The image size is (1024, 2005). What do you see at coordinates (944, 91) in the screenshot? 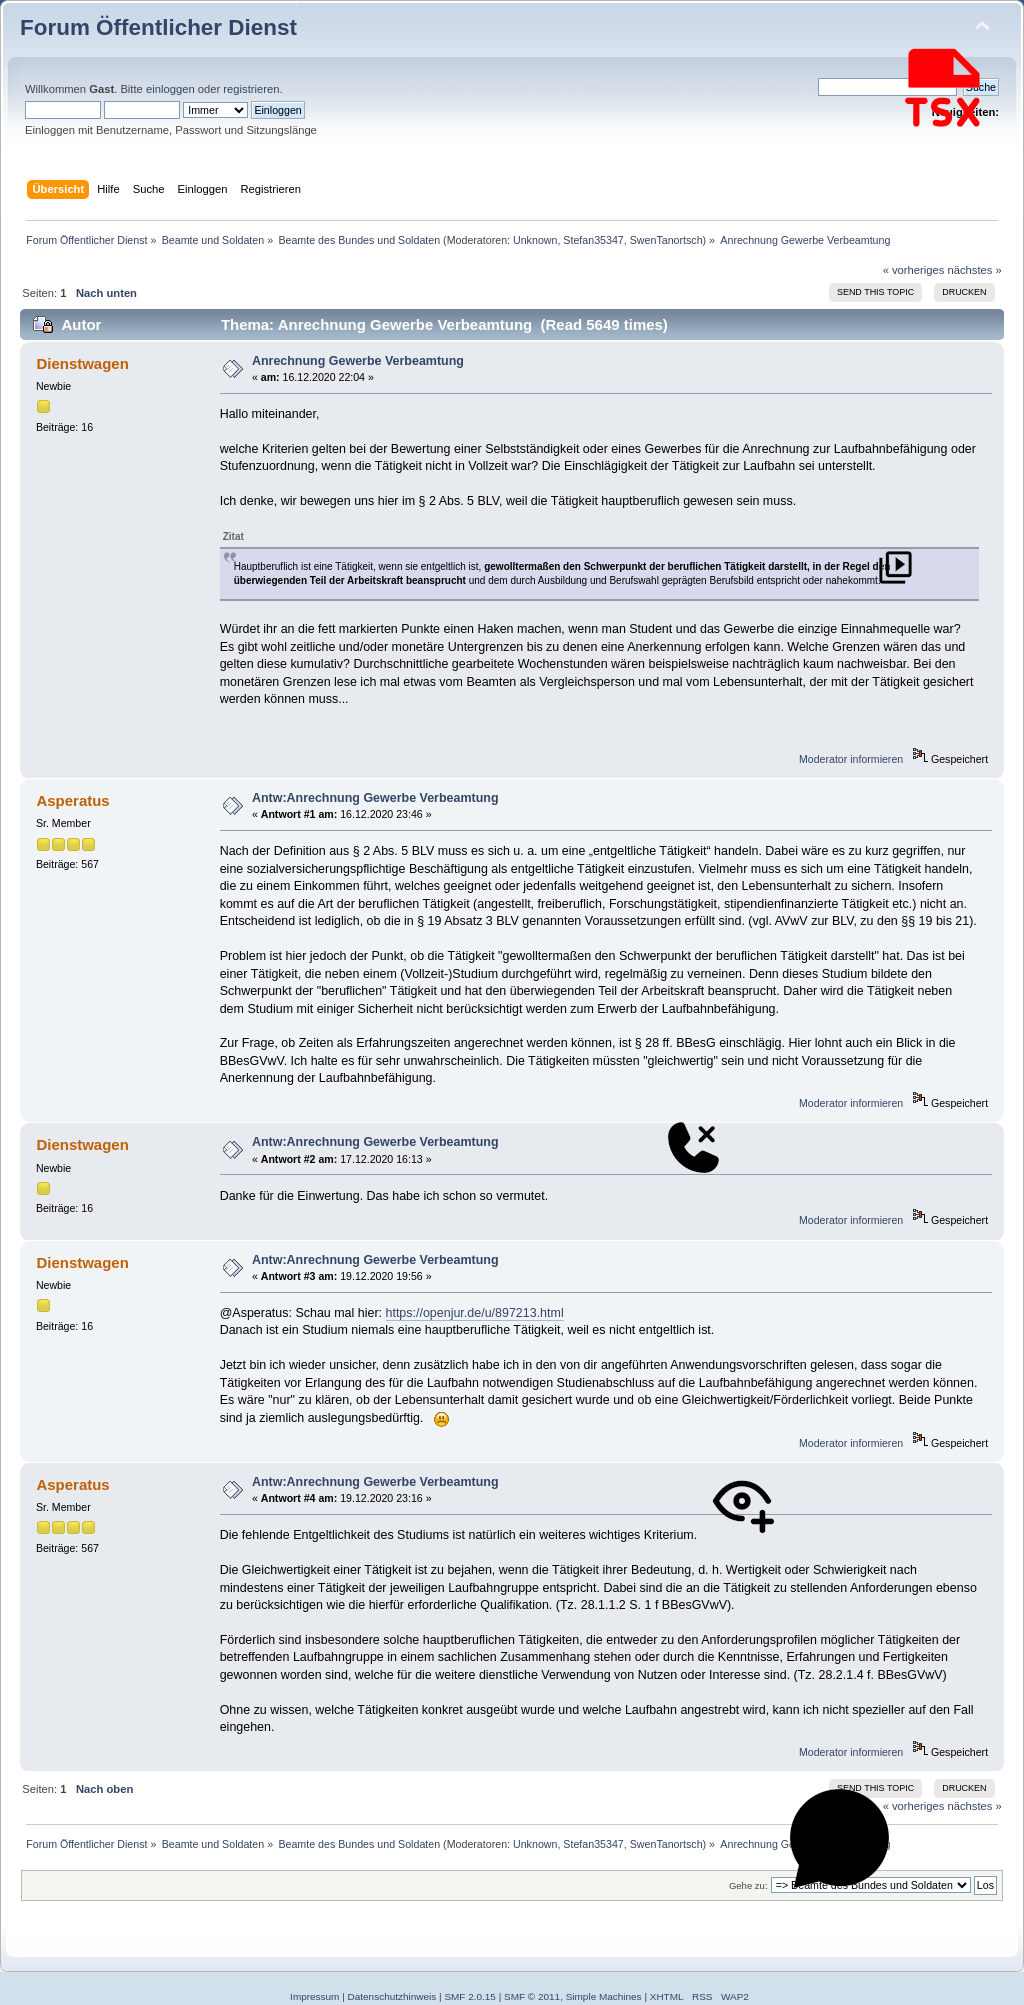
I see `open a TypeScript JSX file` at bounding box center [944, 91].